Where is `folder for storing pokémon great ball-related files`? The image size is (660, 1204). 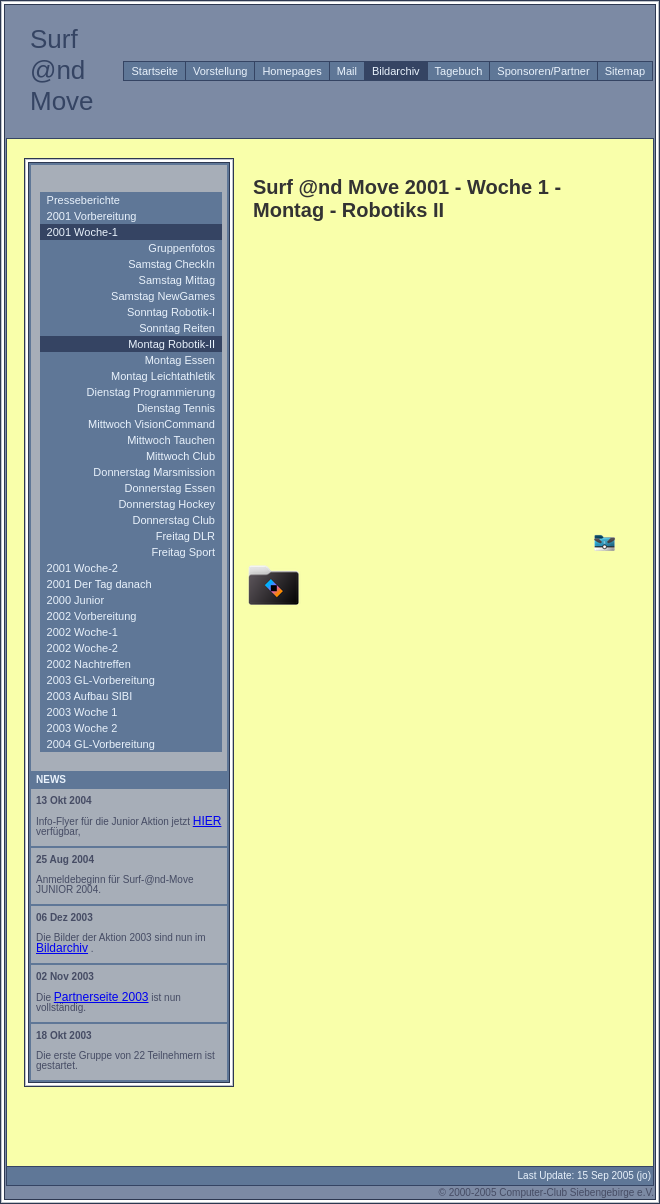 folder for storing pokémon great ball-related files is located at coordinates (604, 543).